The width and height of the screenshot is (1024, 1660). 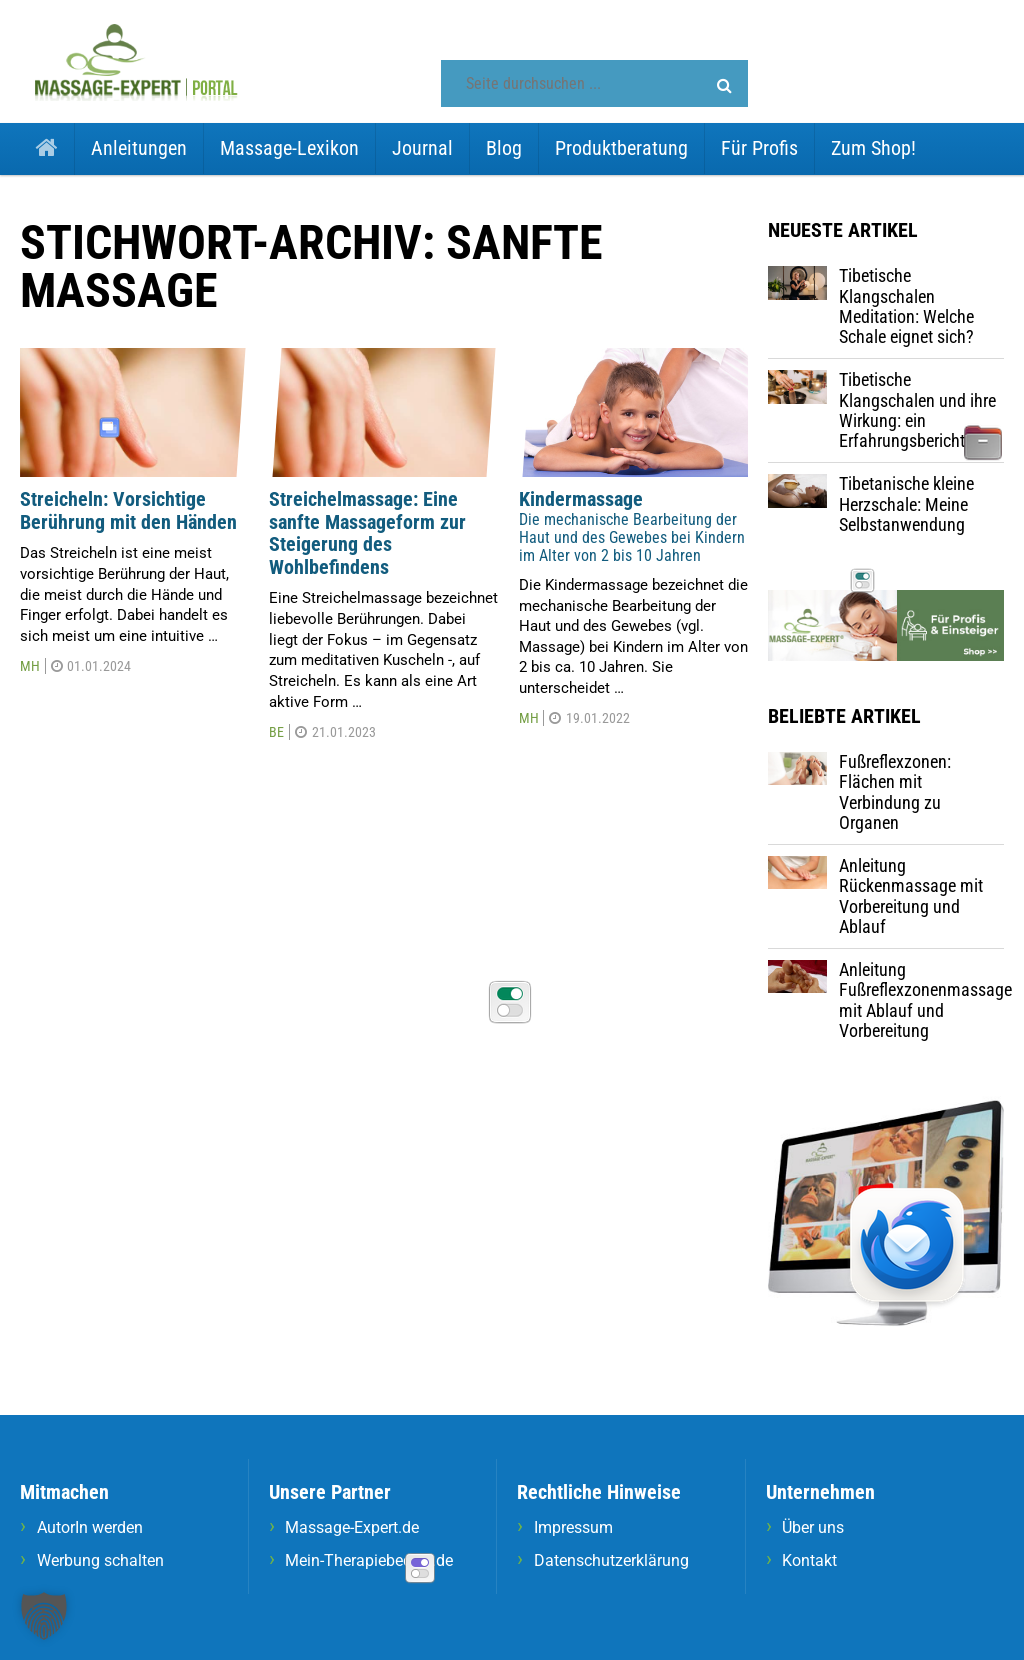 What do you see at coordinates (907, 1245) in the screenshot?
I see `open thunderbird email client` at bounding box center [907, 1245].